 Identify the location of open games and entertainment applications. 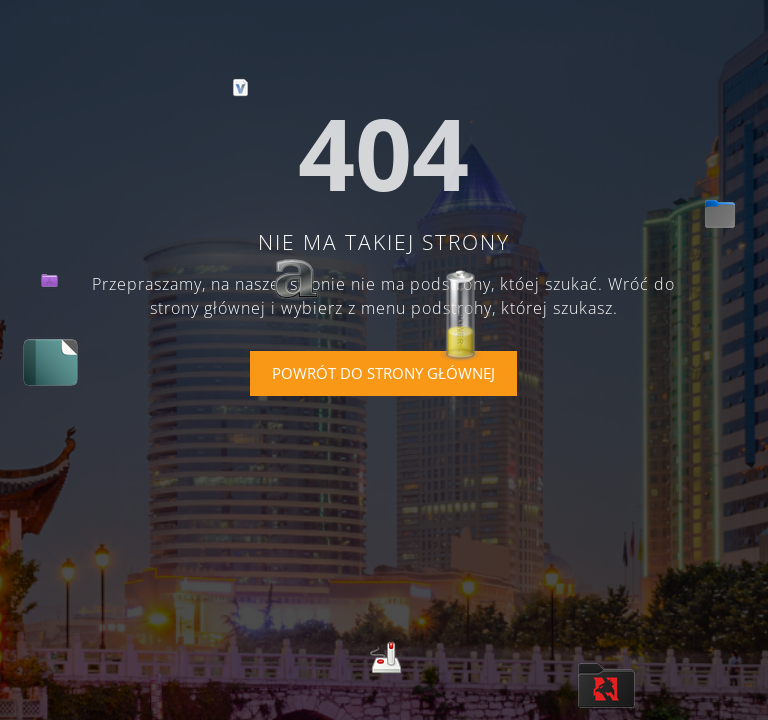
(386, 658).